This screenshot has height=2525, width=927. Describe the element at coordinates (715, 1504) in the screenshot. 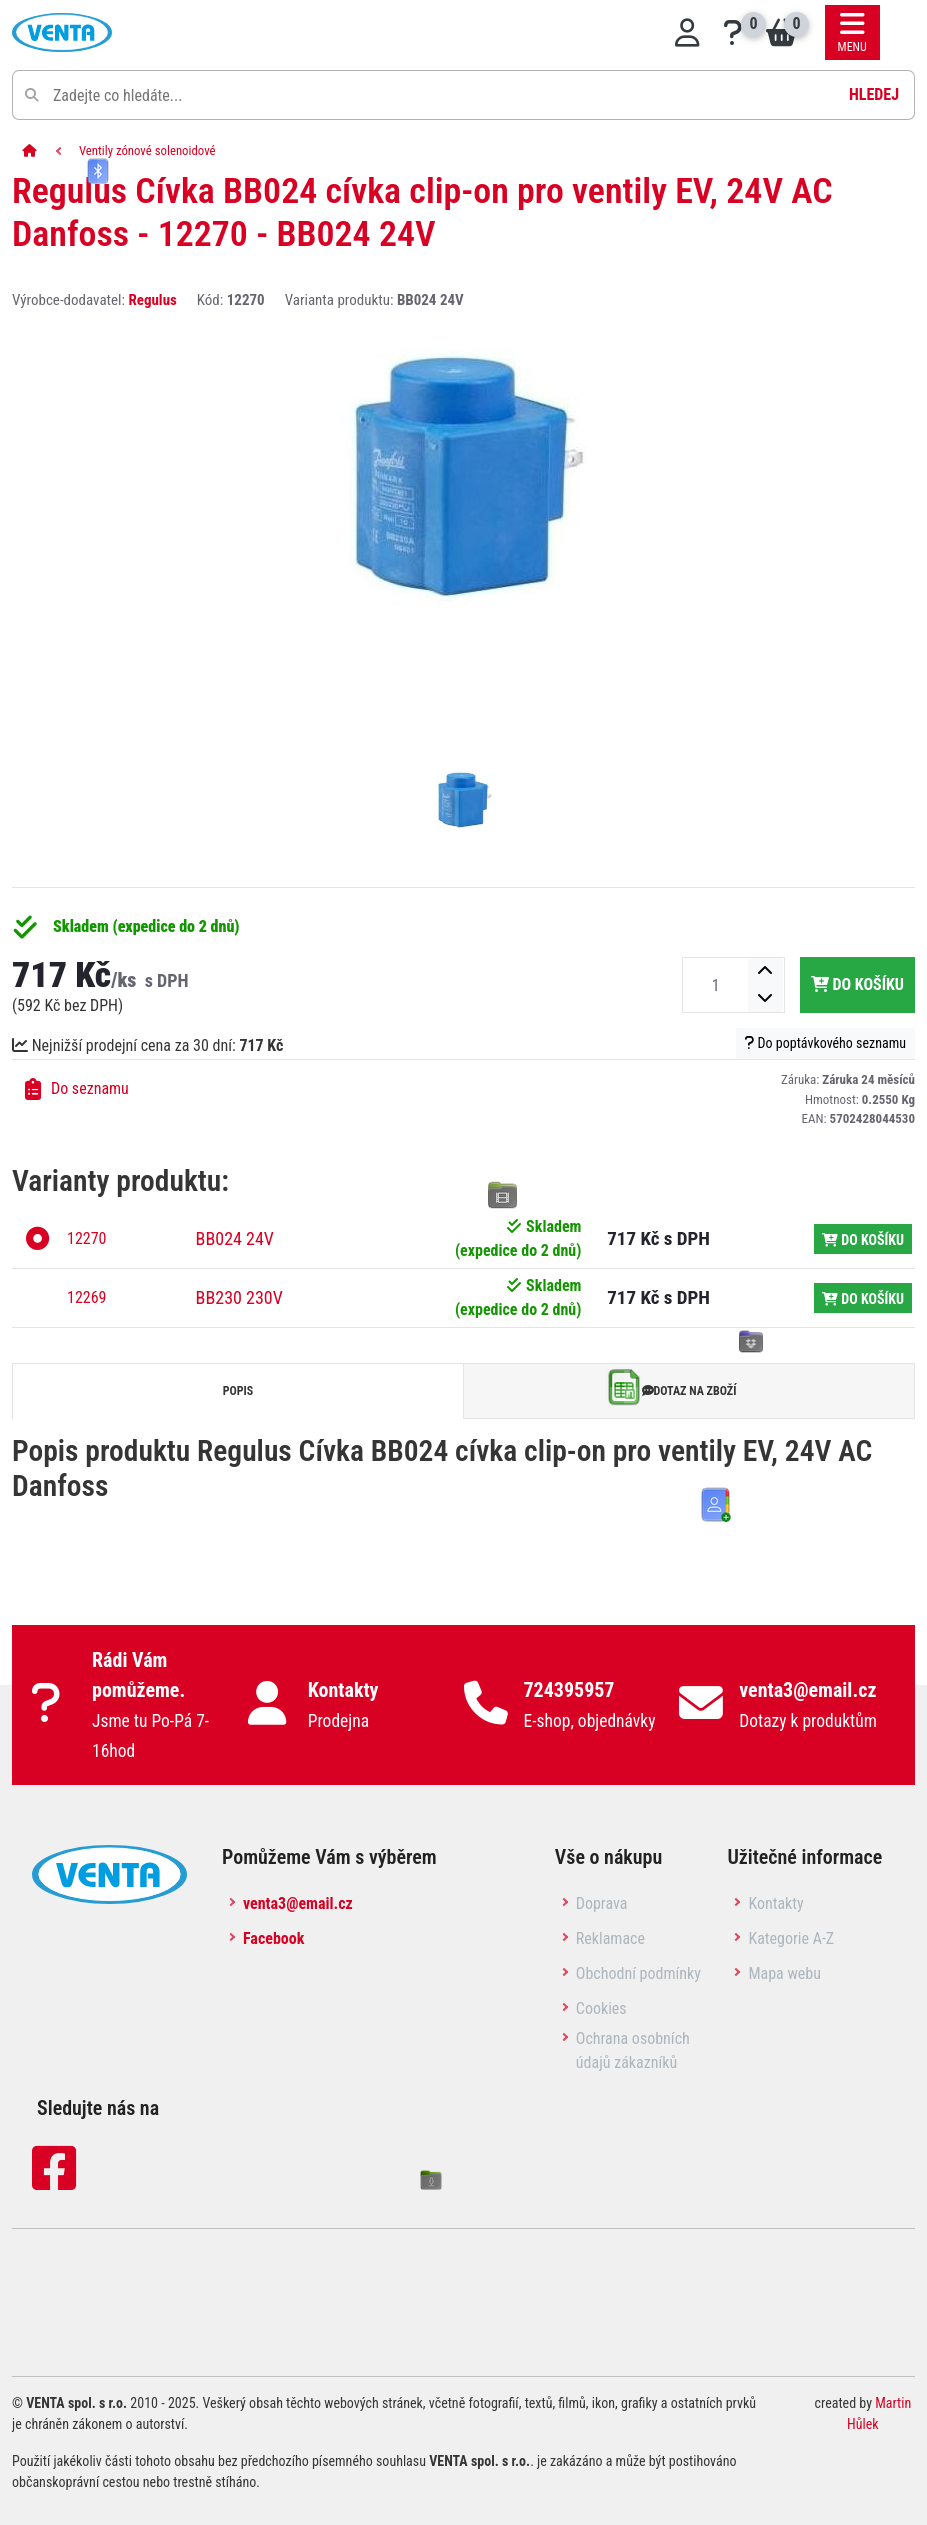

I see `create a new contact in your address book` at that location.